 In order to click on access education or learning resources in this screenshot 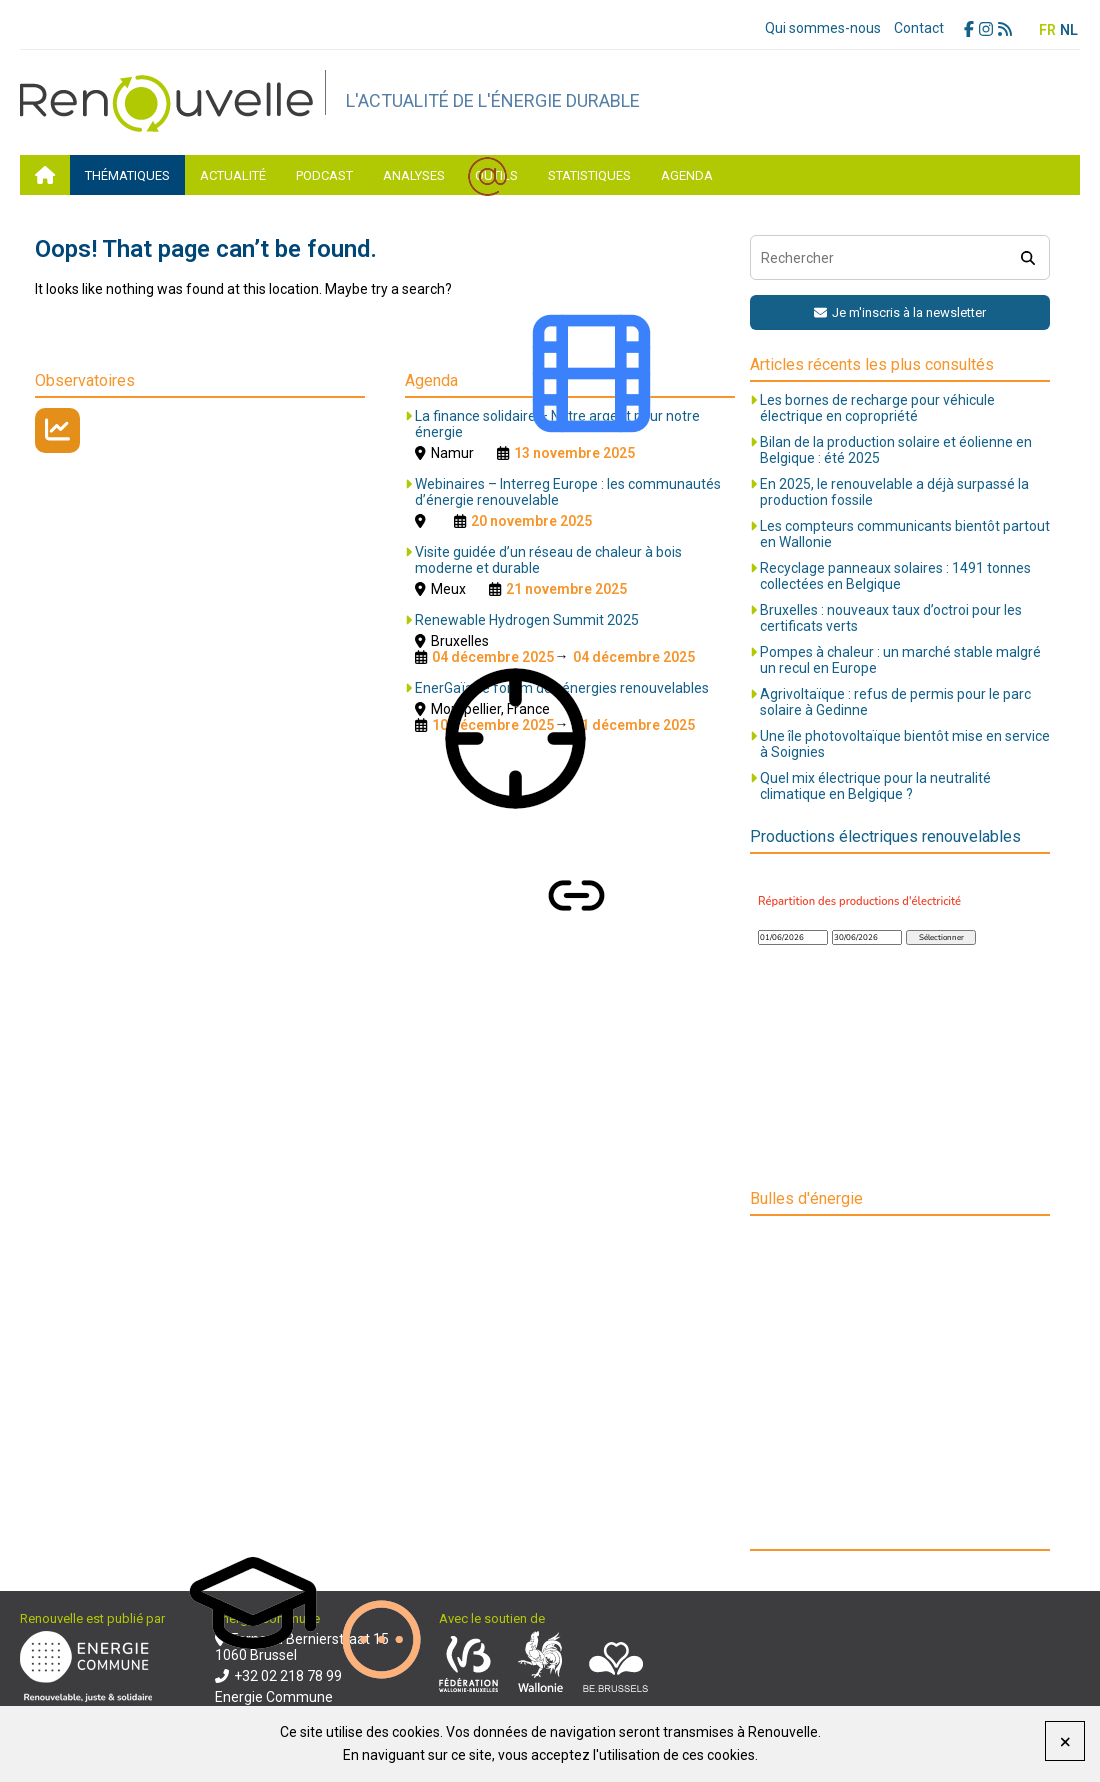, I will do `click(253, 1603)`.